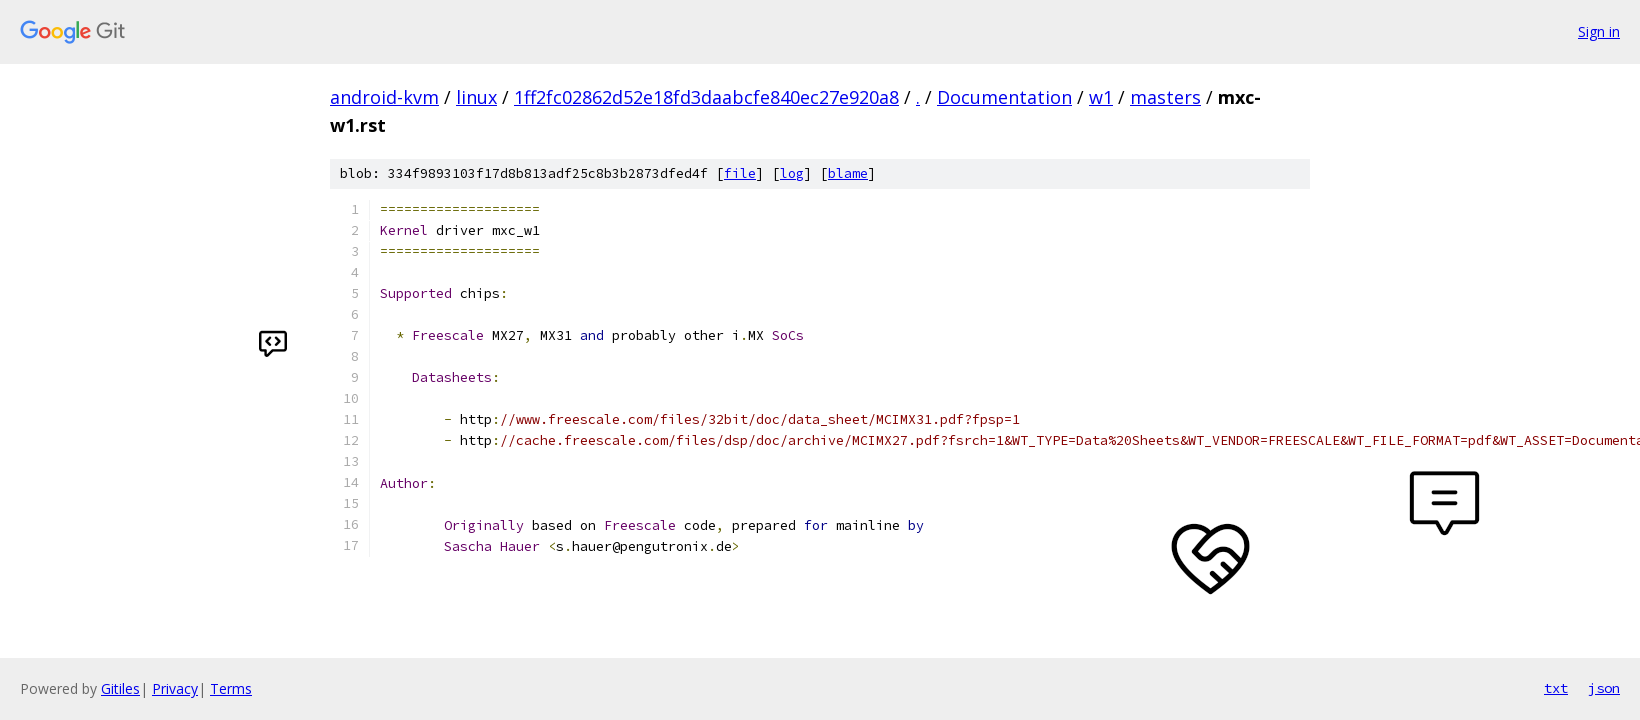 The height and width of the screenshot is (720, 1640). Describe the element at coordinates (273, 343) in the screenshot. I see `open code review comments` at that location.